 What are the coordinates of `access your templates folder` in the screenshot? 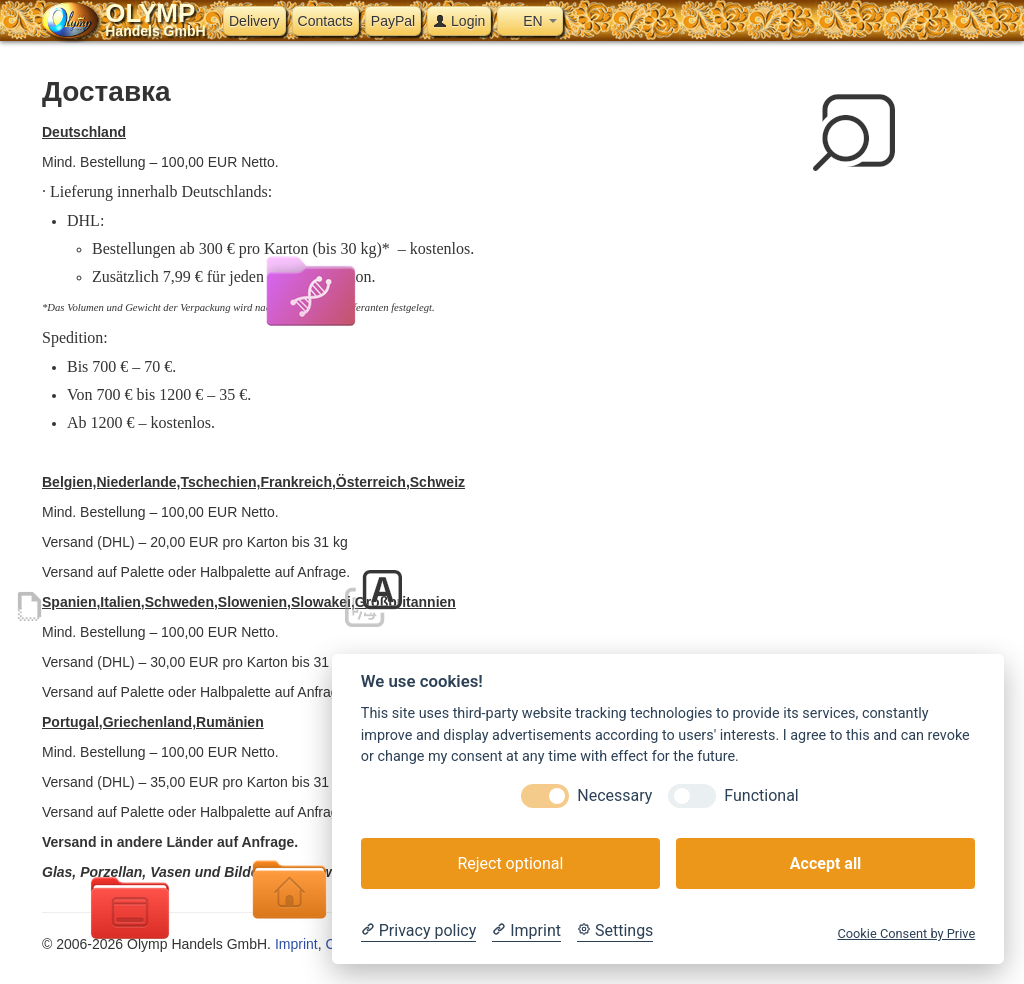 It's located at (29, 605).